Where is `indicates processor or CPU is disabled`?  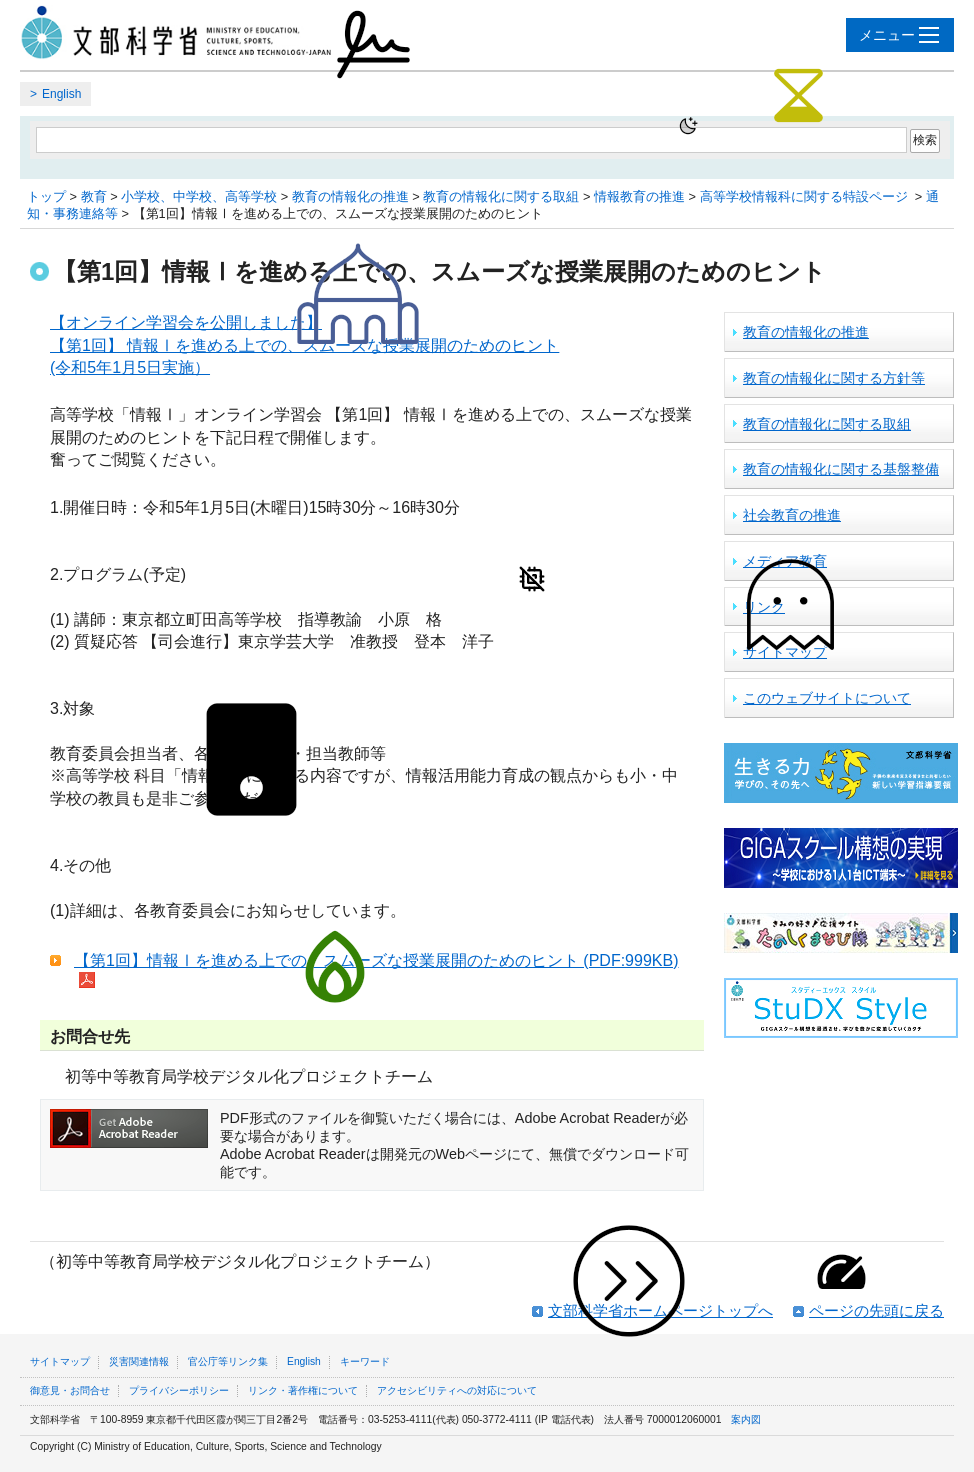
indicates processor or CPU is disabled is located at coordinates (532, 579).